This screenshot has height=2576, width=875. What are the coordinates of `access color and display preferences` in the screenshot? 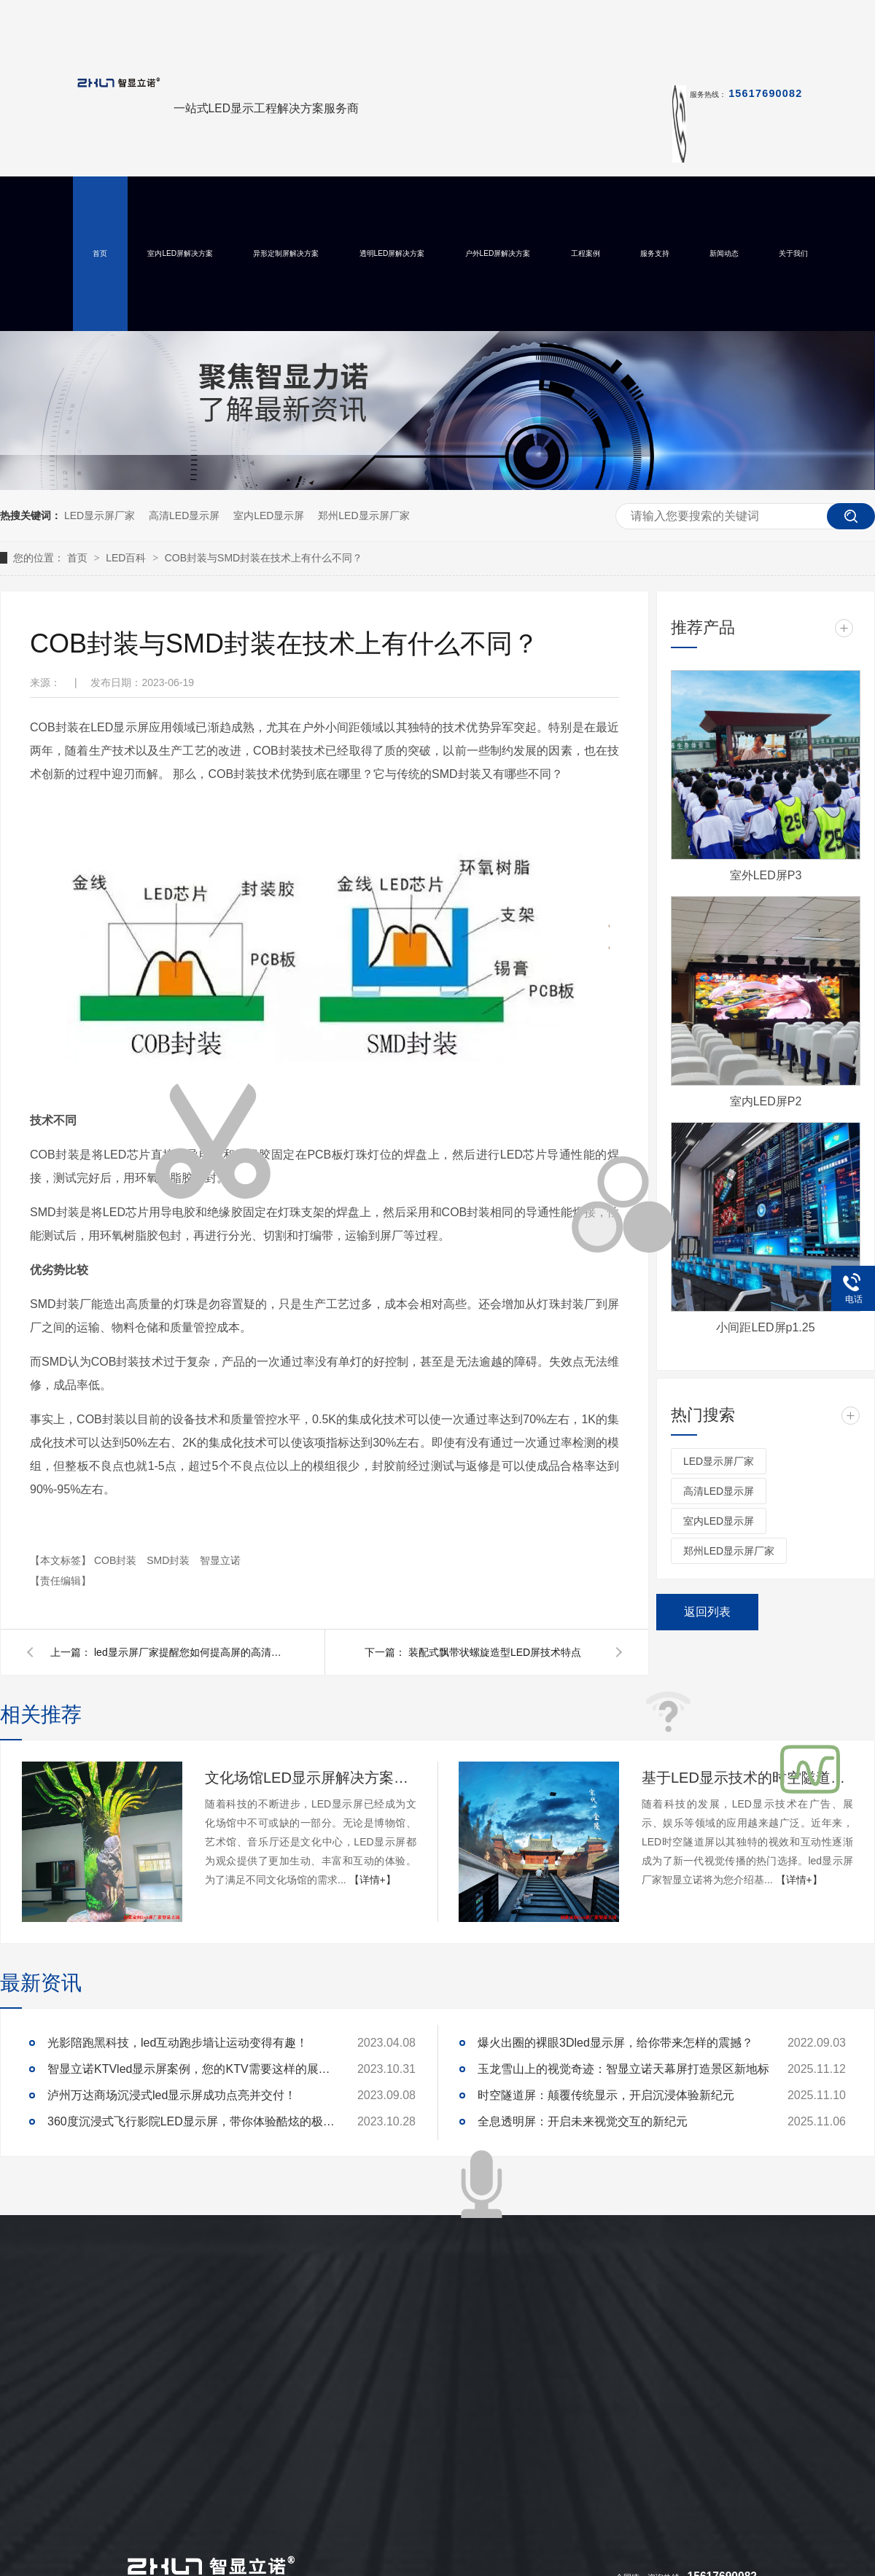 It's located at (623, 1201).